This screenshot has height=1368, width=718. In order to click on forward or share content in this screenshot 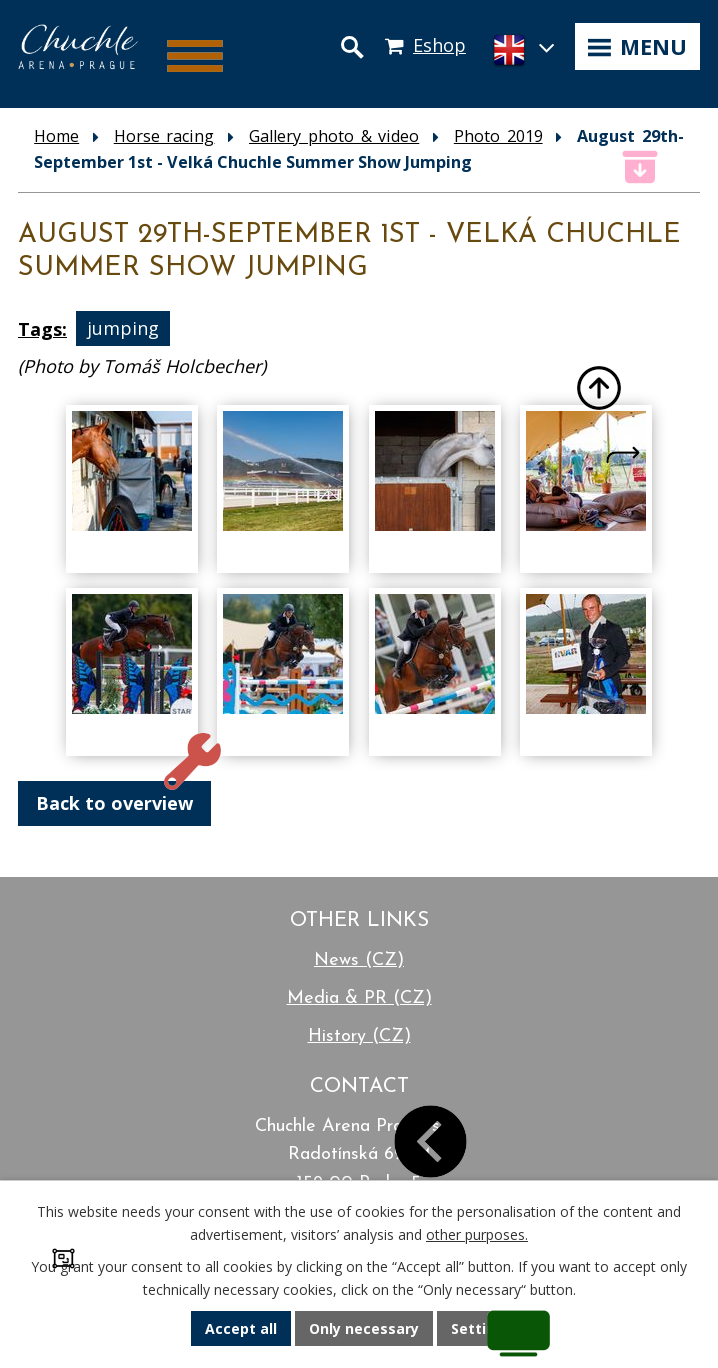, I will do `click(623, 455)`.